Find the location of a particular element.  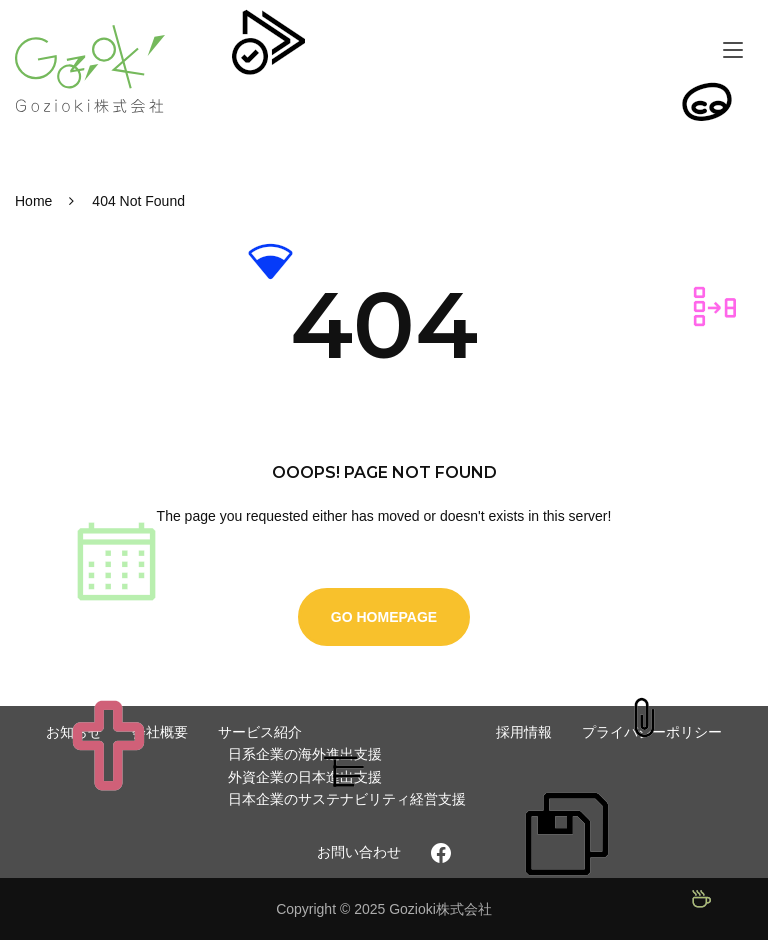

open cohost social media app is located at coordinates (707, 103).